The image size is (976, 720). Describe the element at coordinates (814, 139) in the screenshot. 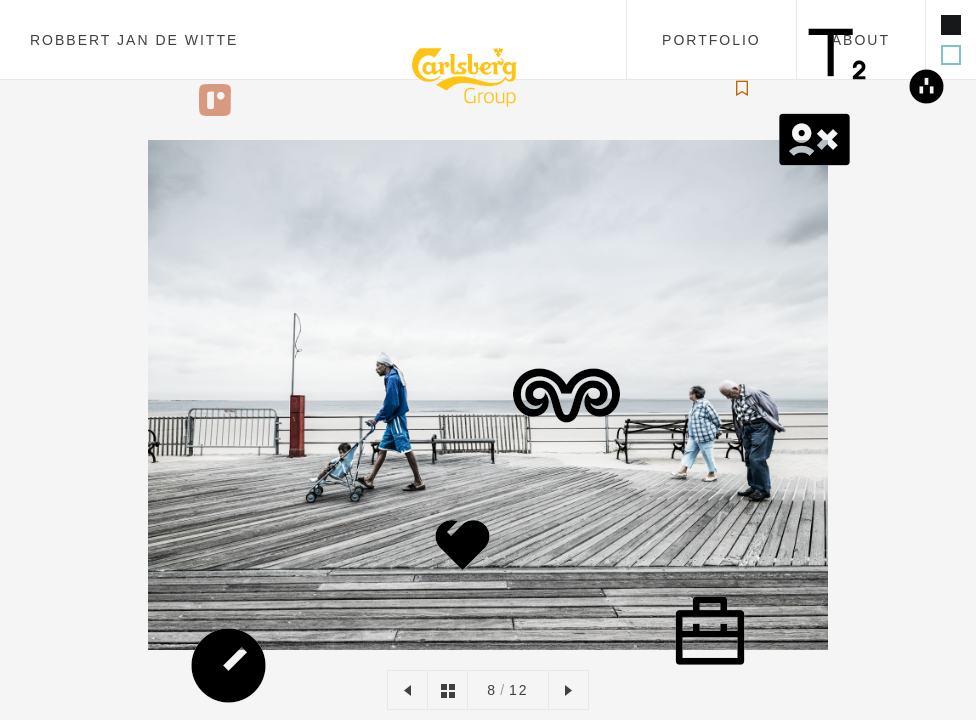

I see `indicates an expired pass or credential` at that location.